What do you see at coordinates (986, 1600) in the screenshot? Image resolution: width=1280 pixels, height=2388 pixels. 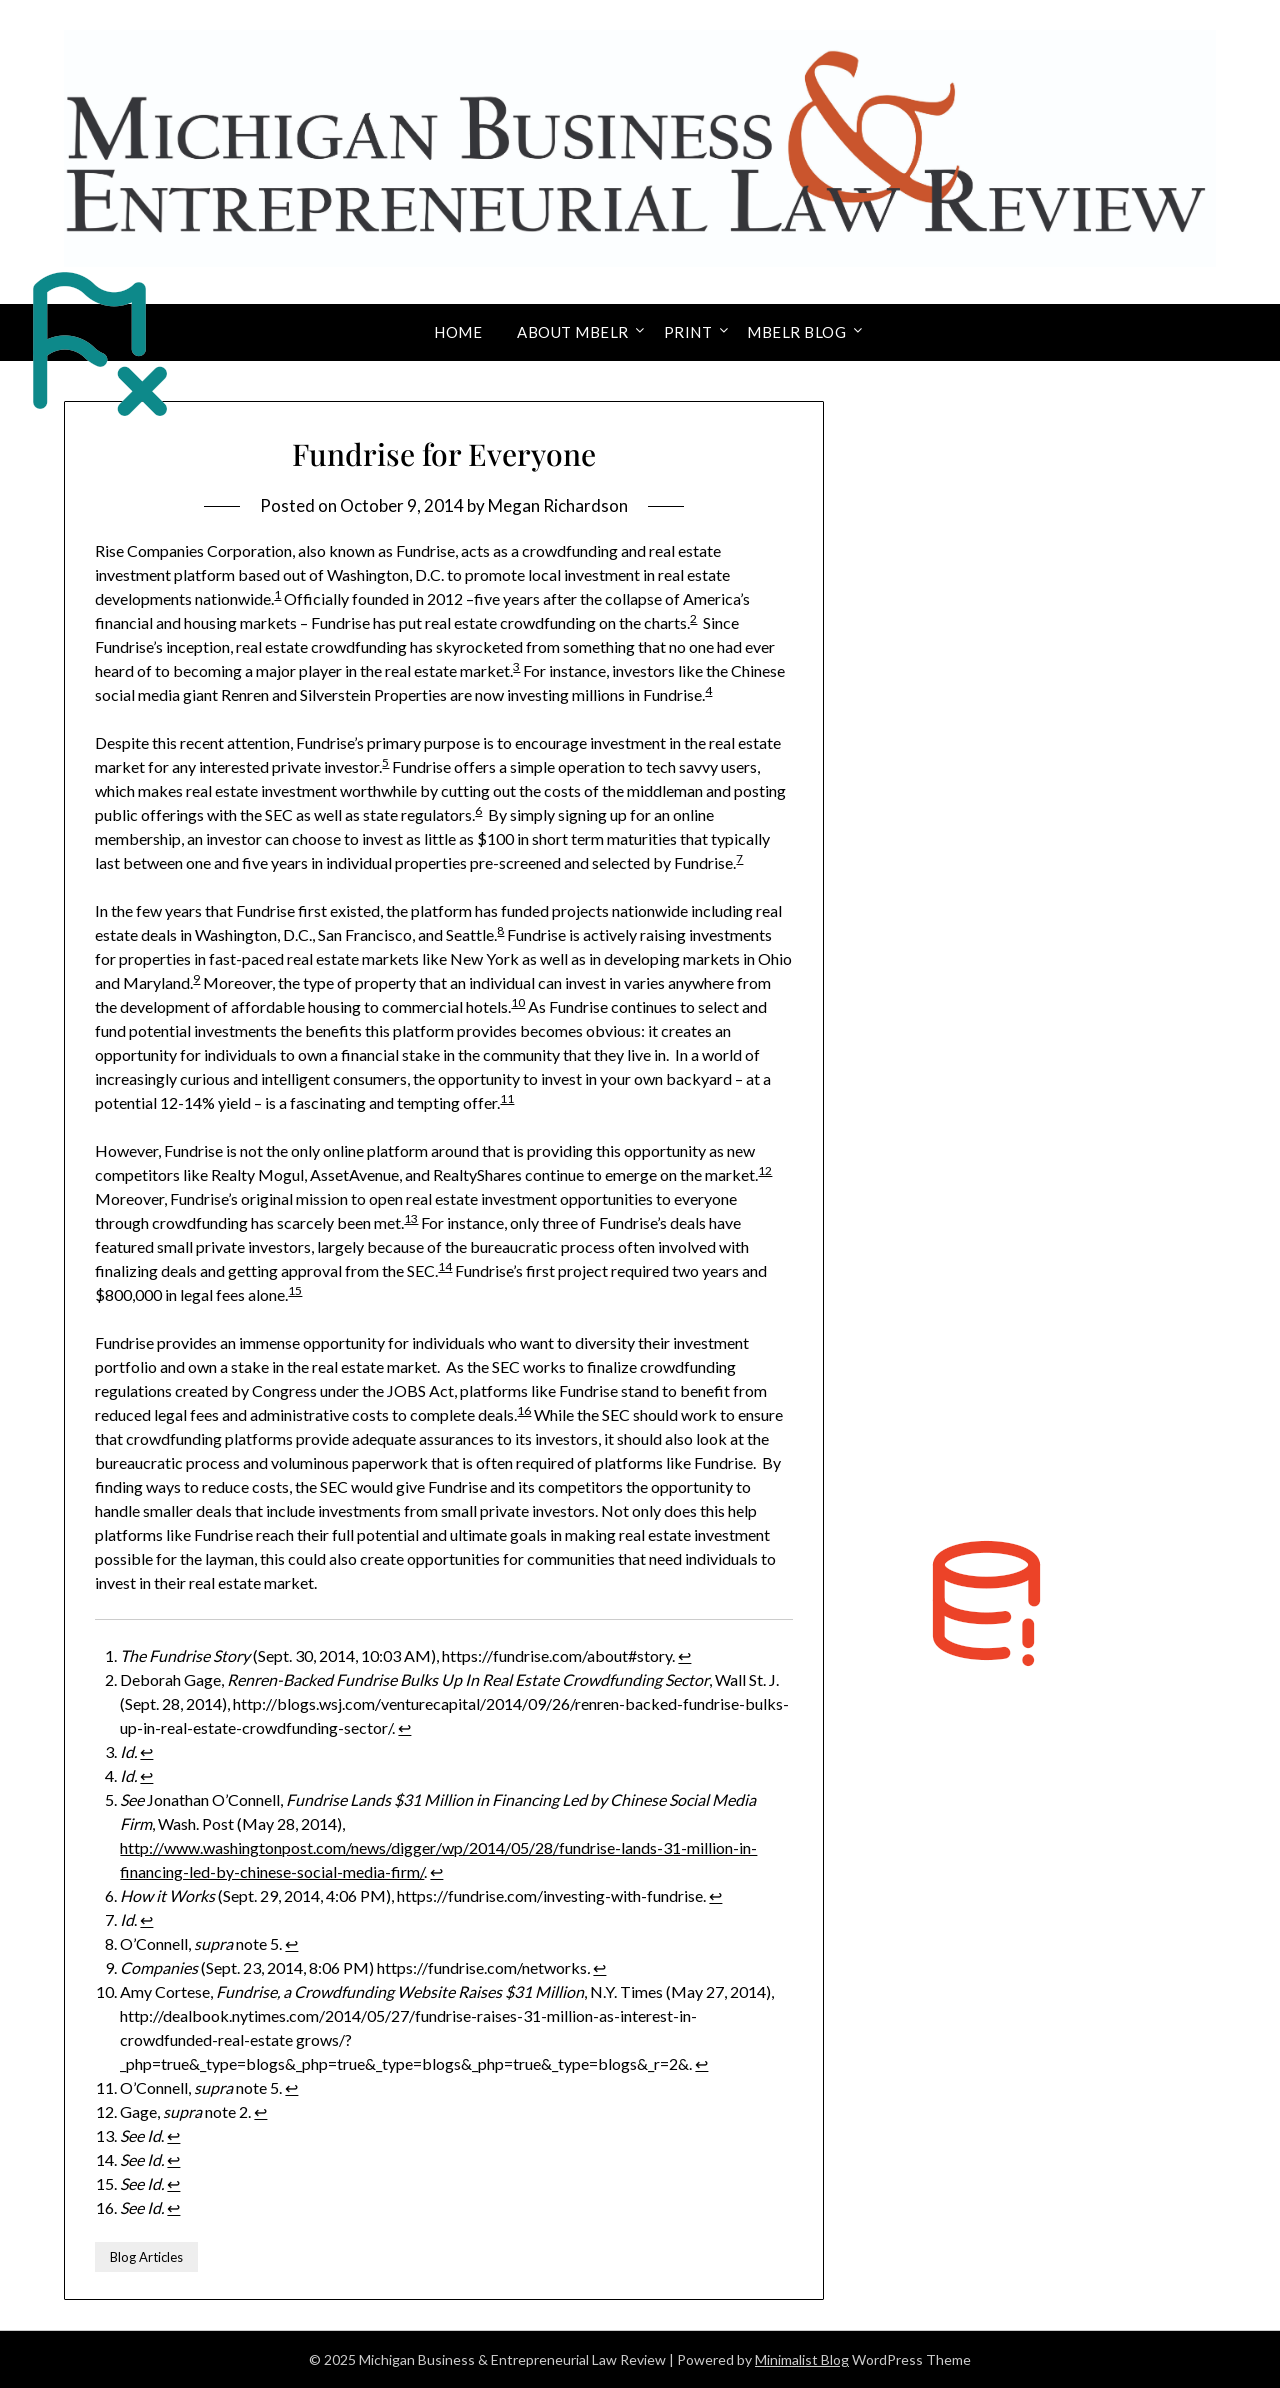 I see `database error or warning status` at bounding box center [986, 1600].